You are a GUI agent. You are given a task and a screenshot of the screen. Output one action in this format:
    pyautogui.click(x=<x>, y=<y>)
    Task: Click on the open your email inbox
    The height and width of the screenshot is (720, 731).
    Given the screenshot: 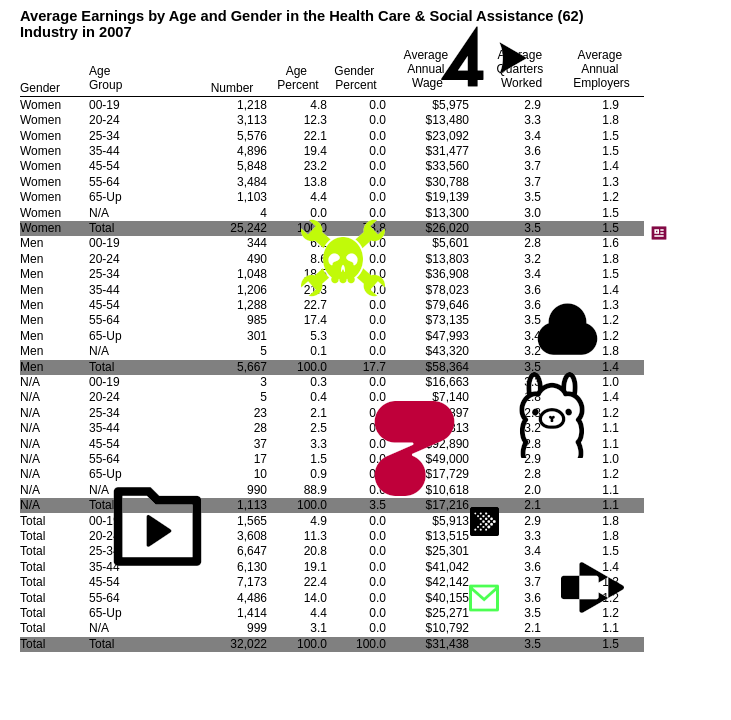 What is the action you would take?
    pyautogui.click(x=484, y=598)
    